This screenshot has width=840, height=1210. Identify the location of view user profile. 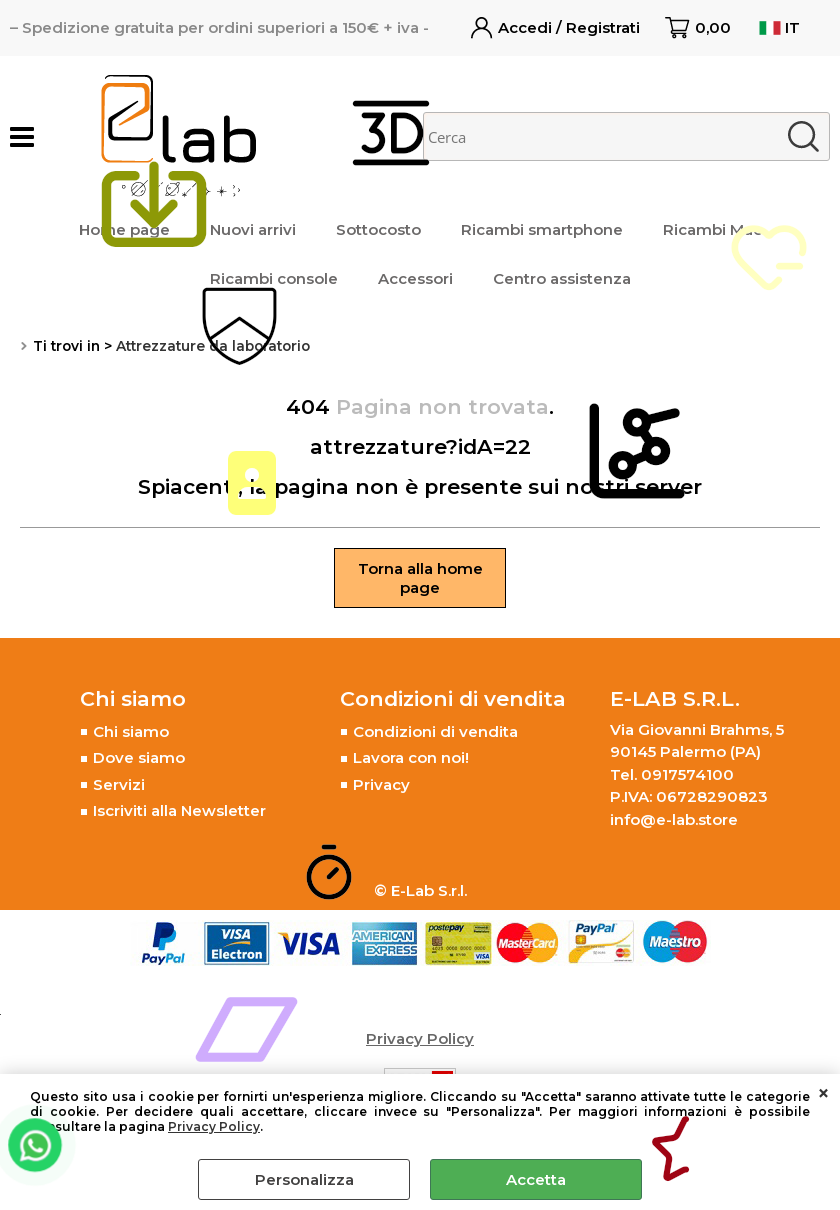
(252, 483).